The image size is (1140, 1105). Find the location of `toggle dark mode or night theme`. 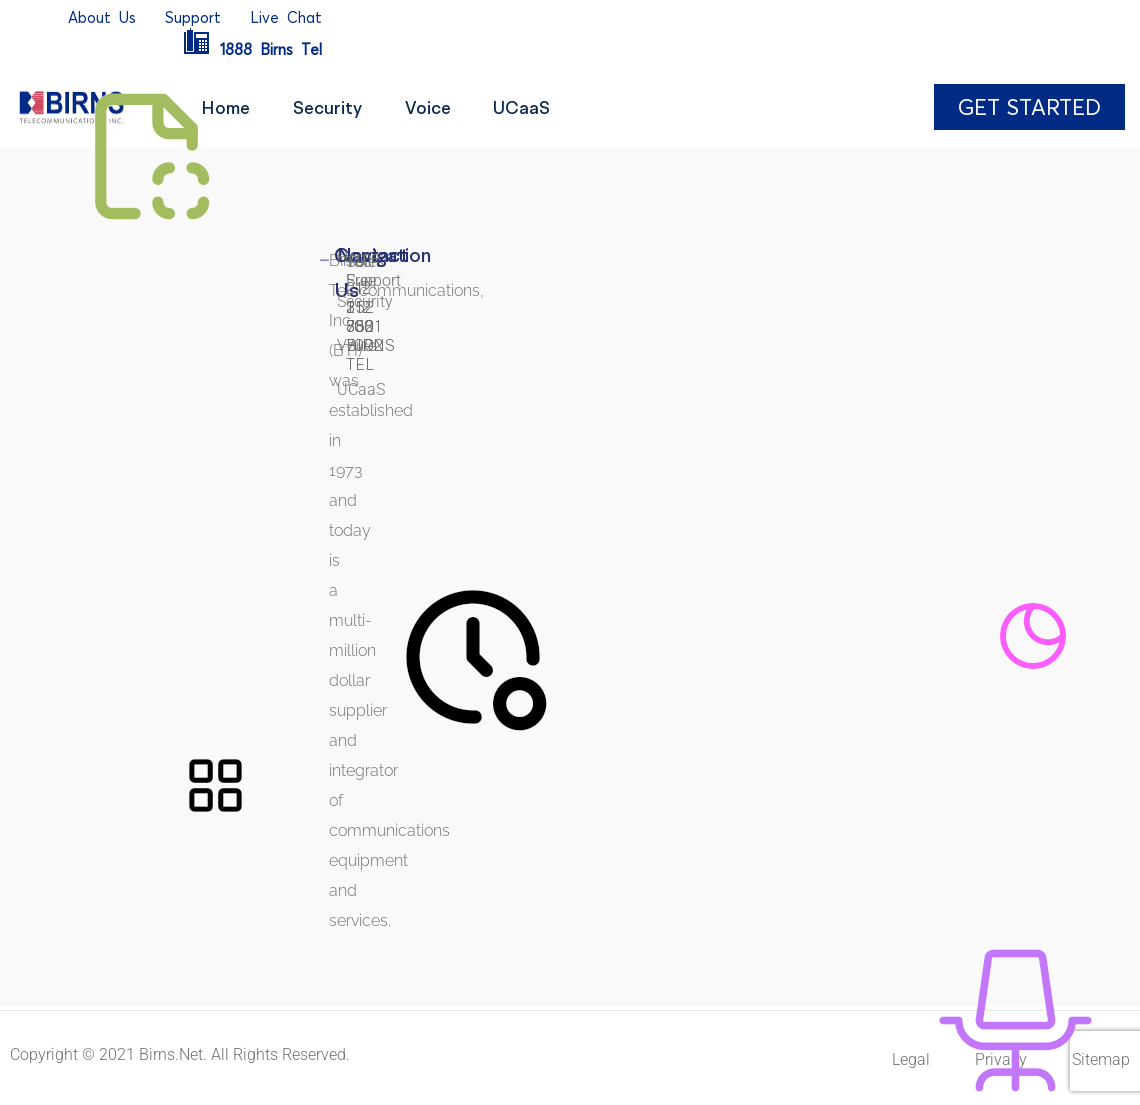

toggle dark mode or night theme is located at coordinates (1033, 636).